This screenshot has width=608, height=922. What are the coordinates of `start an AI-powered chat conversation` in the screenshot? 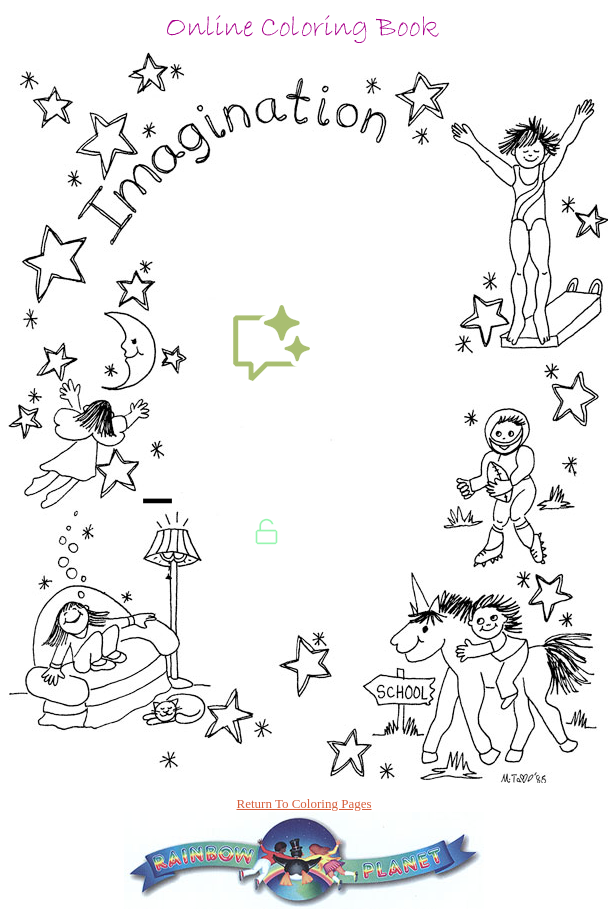 It's located at (269, 346).